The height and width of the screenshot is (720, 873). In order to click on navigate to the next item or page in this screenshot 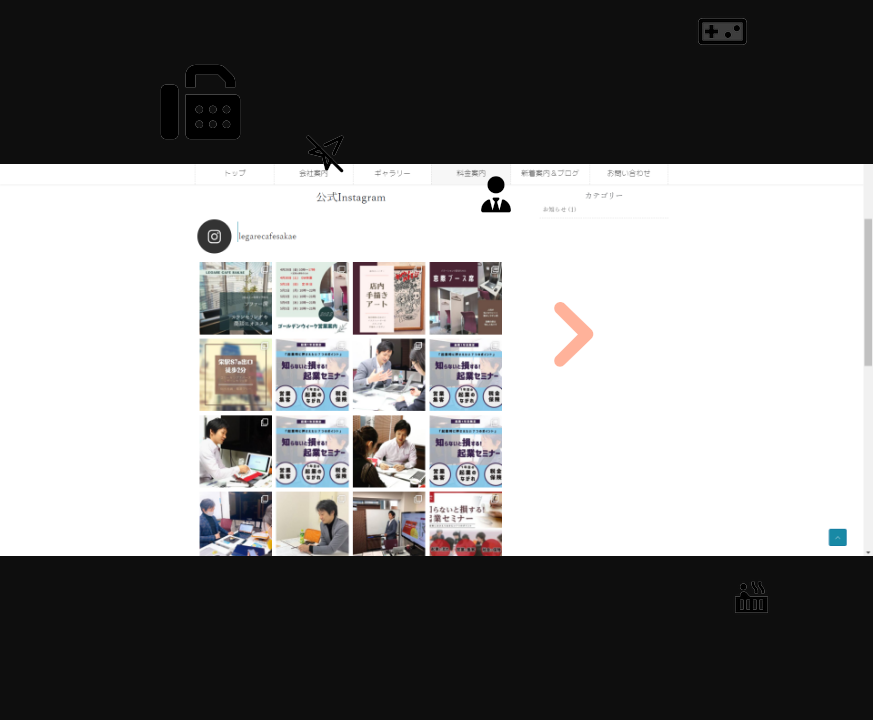, I will do `click(570, 334)`.